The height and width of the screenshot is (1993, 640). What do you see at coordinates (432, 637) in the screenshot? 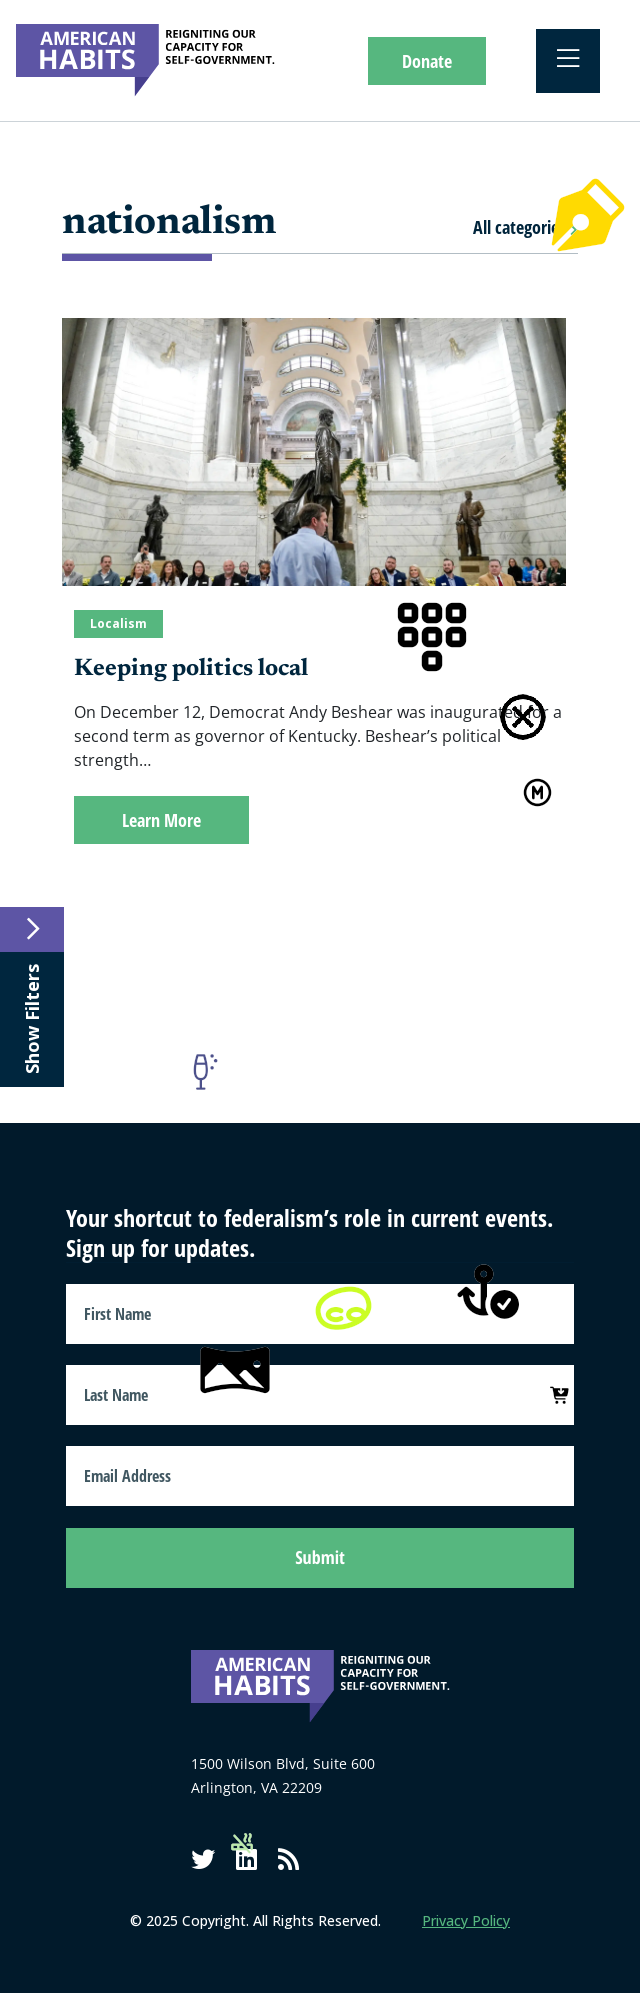
I see `open the phone dialpad` at bounding box center [432, 637].